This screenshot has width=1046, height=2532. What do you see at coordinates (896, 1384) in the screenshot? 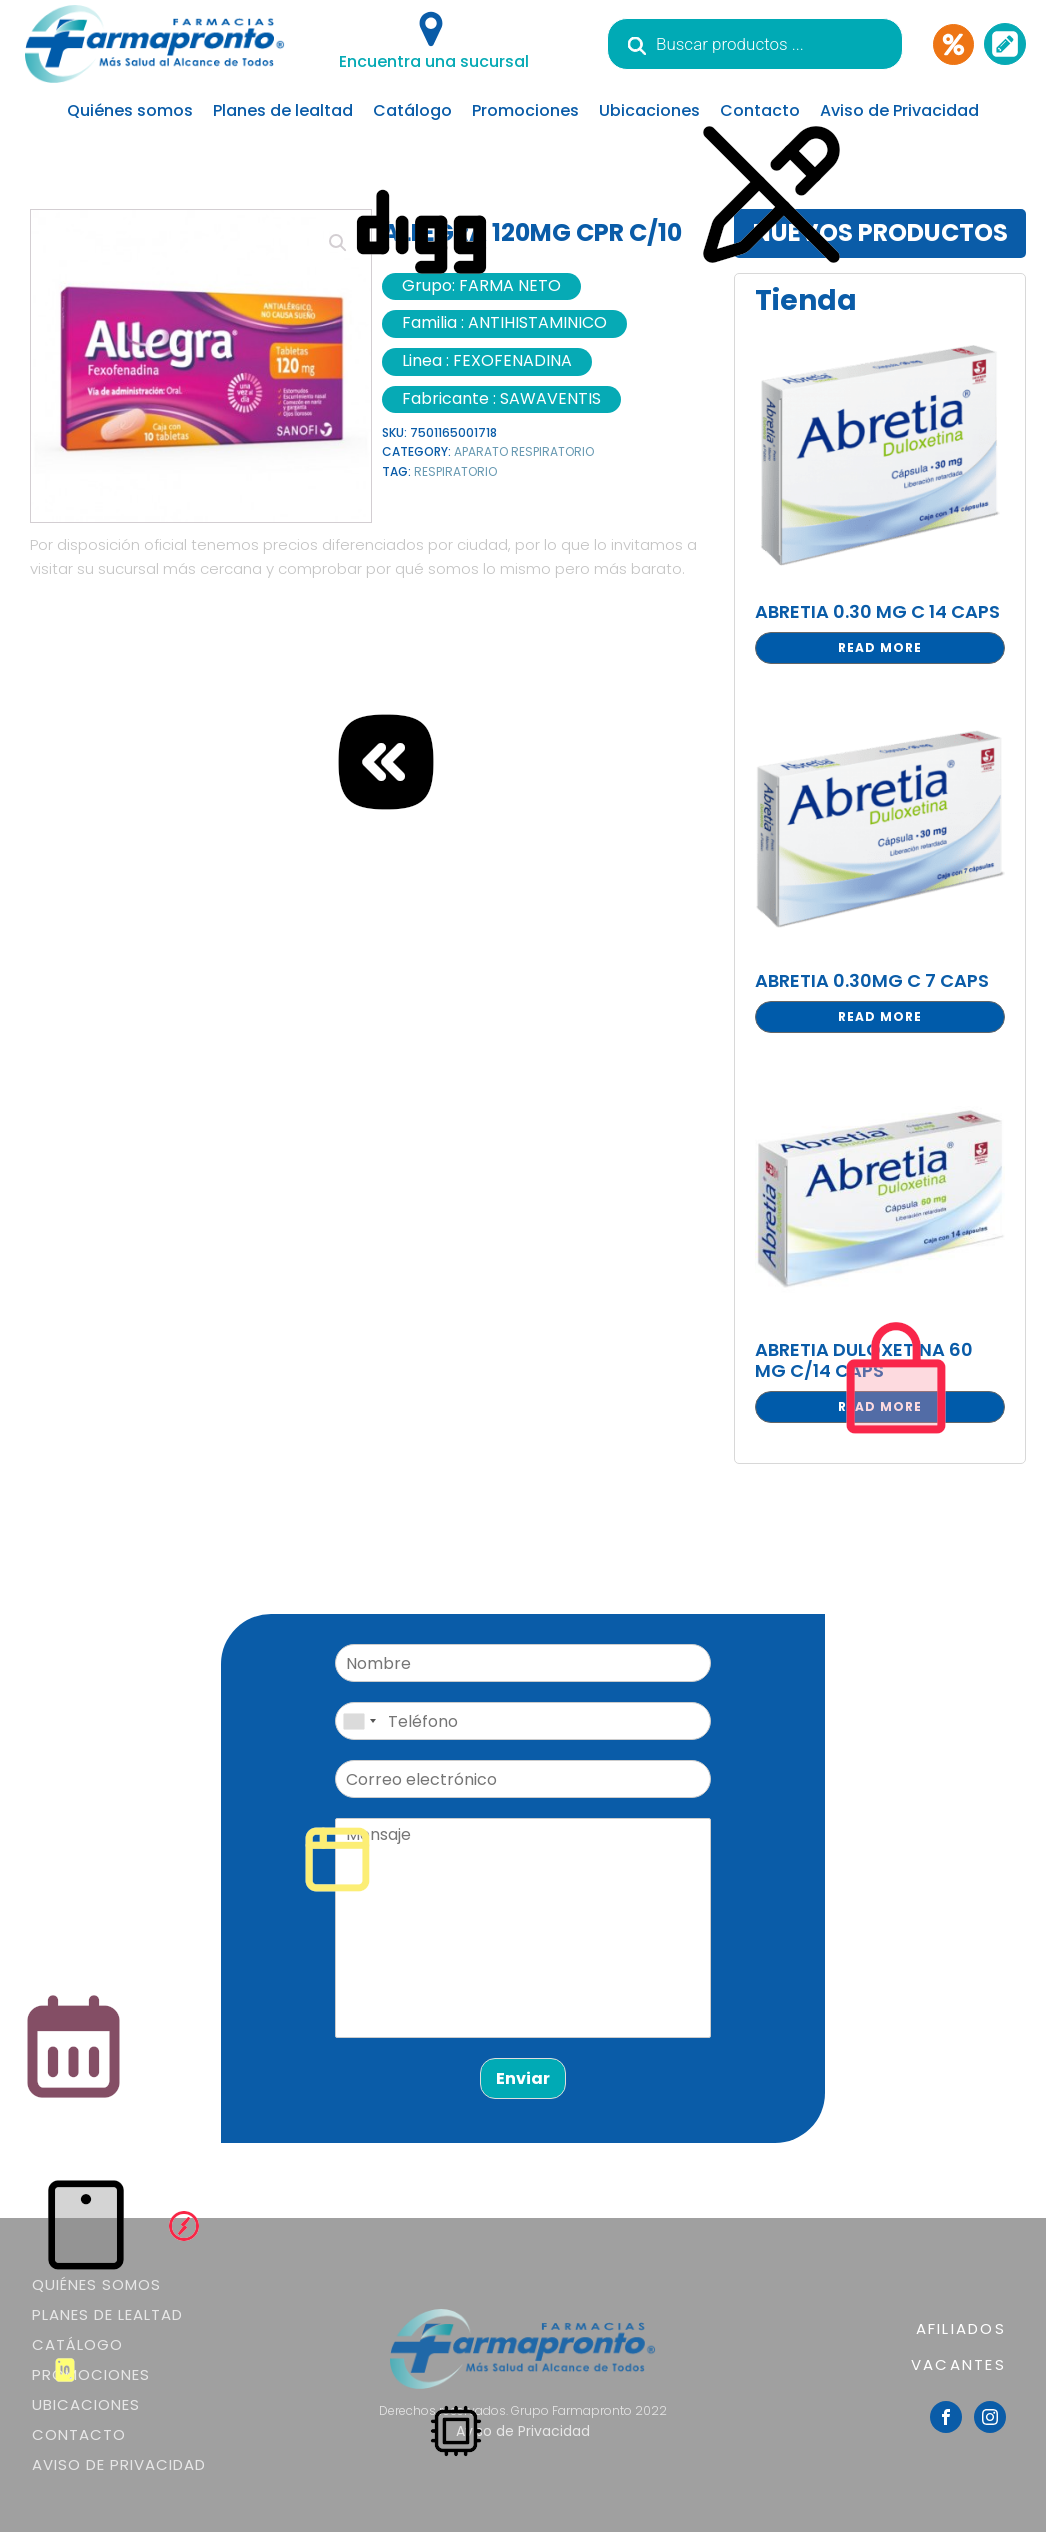
I see `indicates a locked or secured item` at bounding box center [896, 1384].